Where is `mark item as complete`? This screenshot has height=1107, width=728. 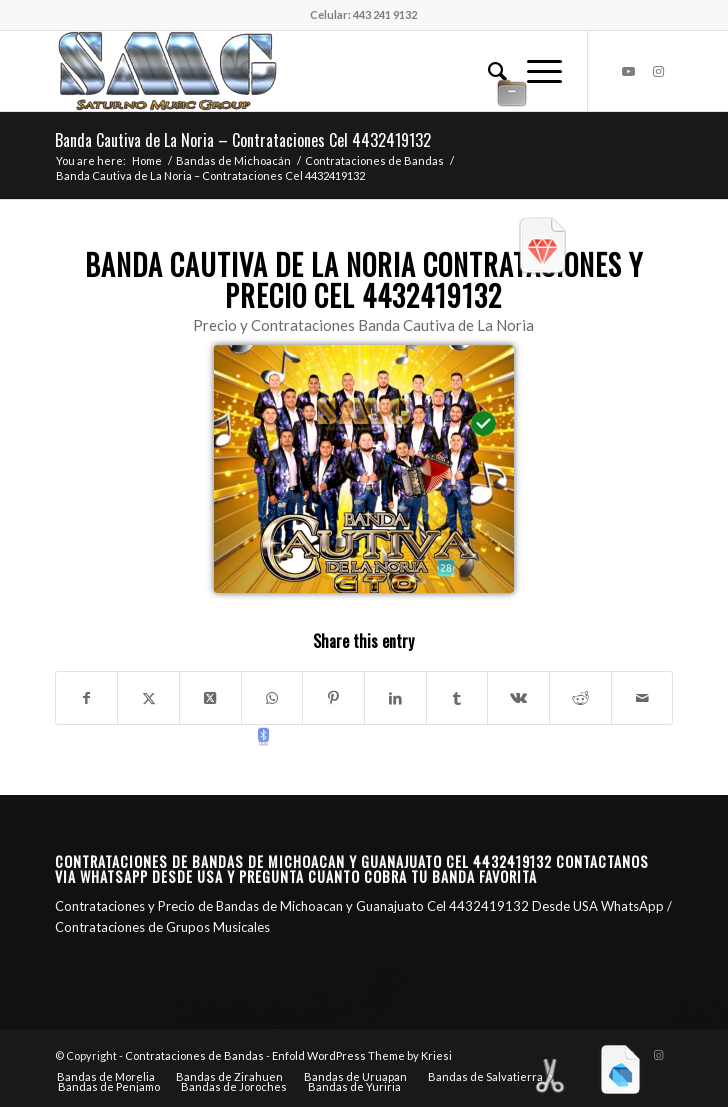 mark item as complete is located at coordinates (483, 423).